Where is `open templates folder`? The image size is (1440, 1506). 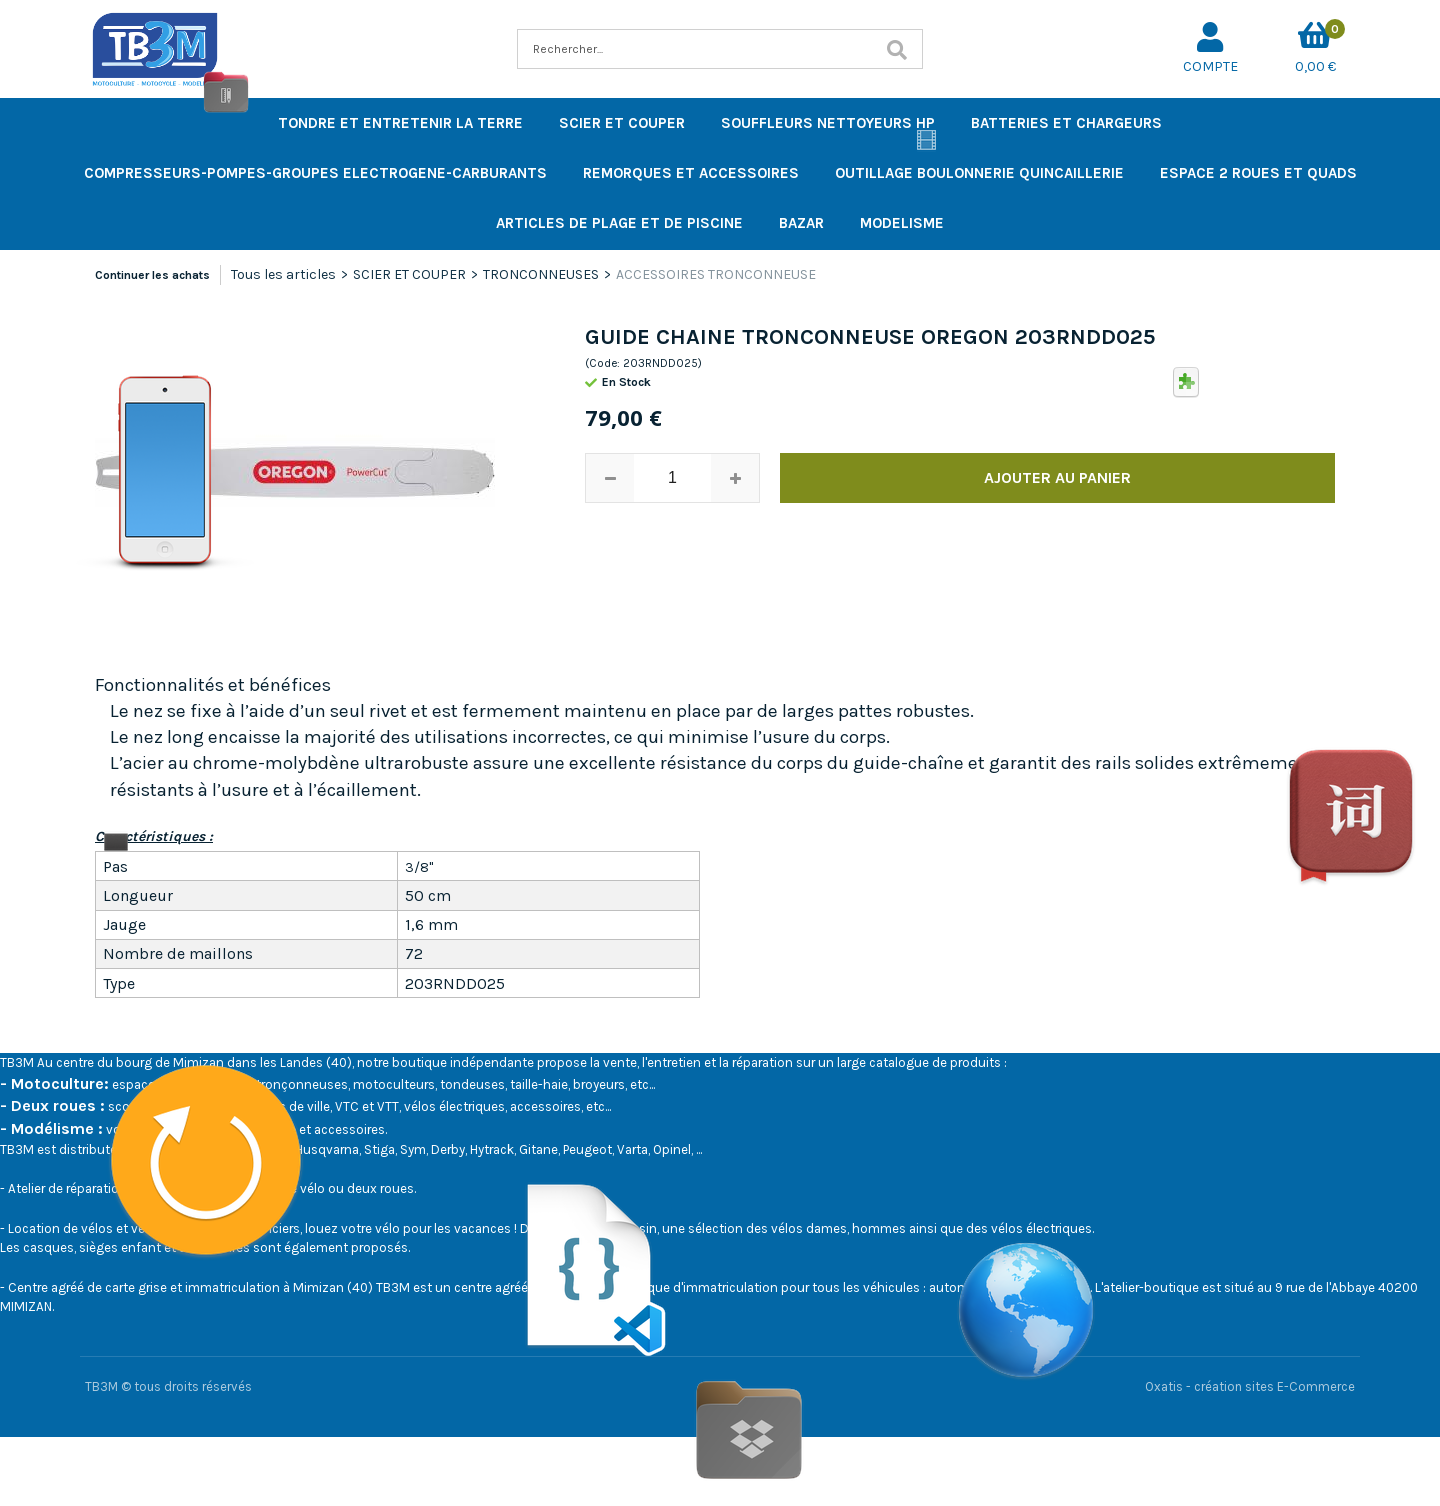
open templates folder is located at coordinates (226, 92).